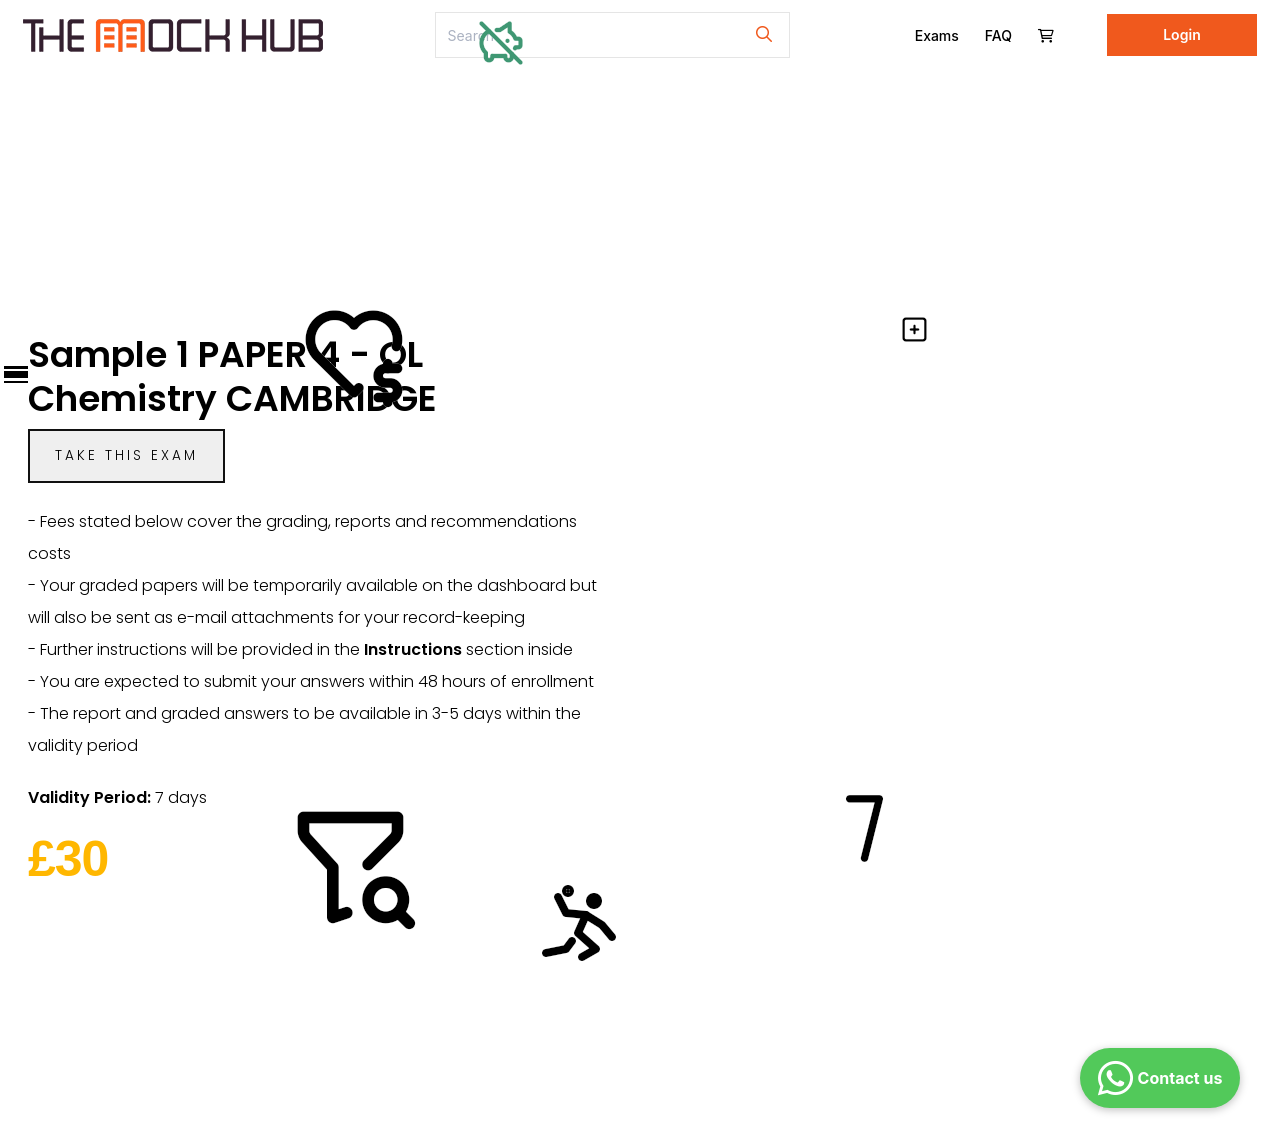 This screenshot has height=1148, width=1280. Describe the element at coordinates (354, 354) in the screenshot. I see `donate to a cause or charity` at that location.